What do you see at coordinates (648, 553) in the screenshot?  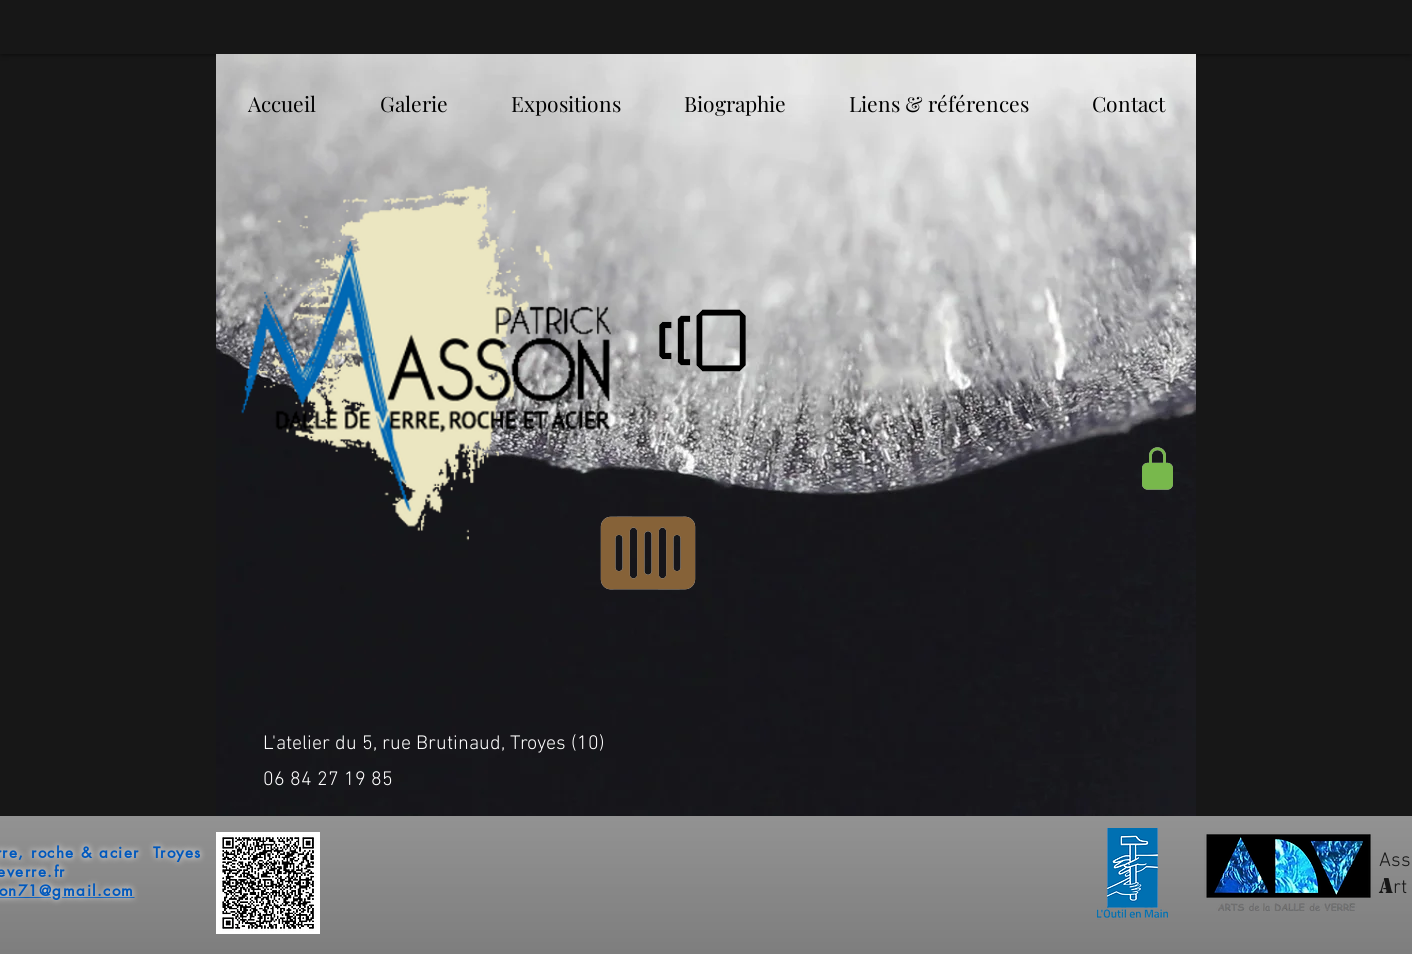 I see `scan a barcode` at bounding box center [648, 553].